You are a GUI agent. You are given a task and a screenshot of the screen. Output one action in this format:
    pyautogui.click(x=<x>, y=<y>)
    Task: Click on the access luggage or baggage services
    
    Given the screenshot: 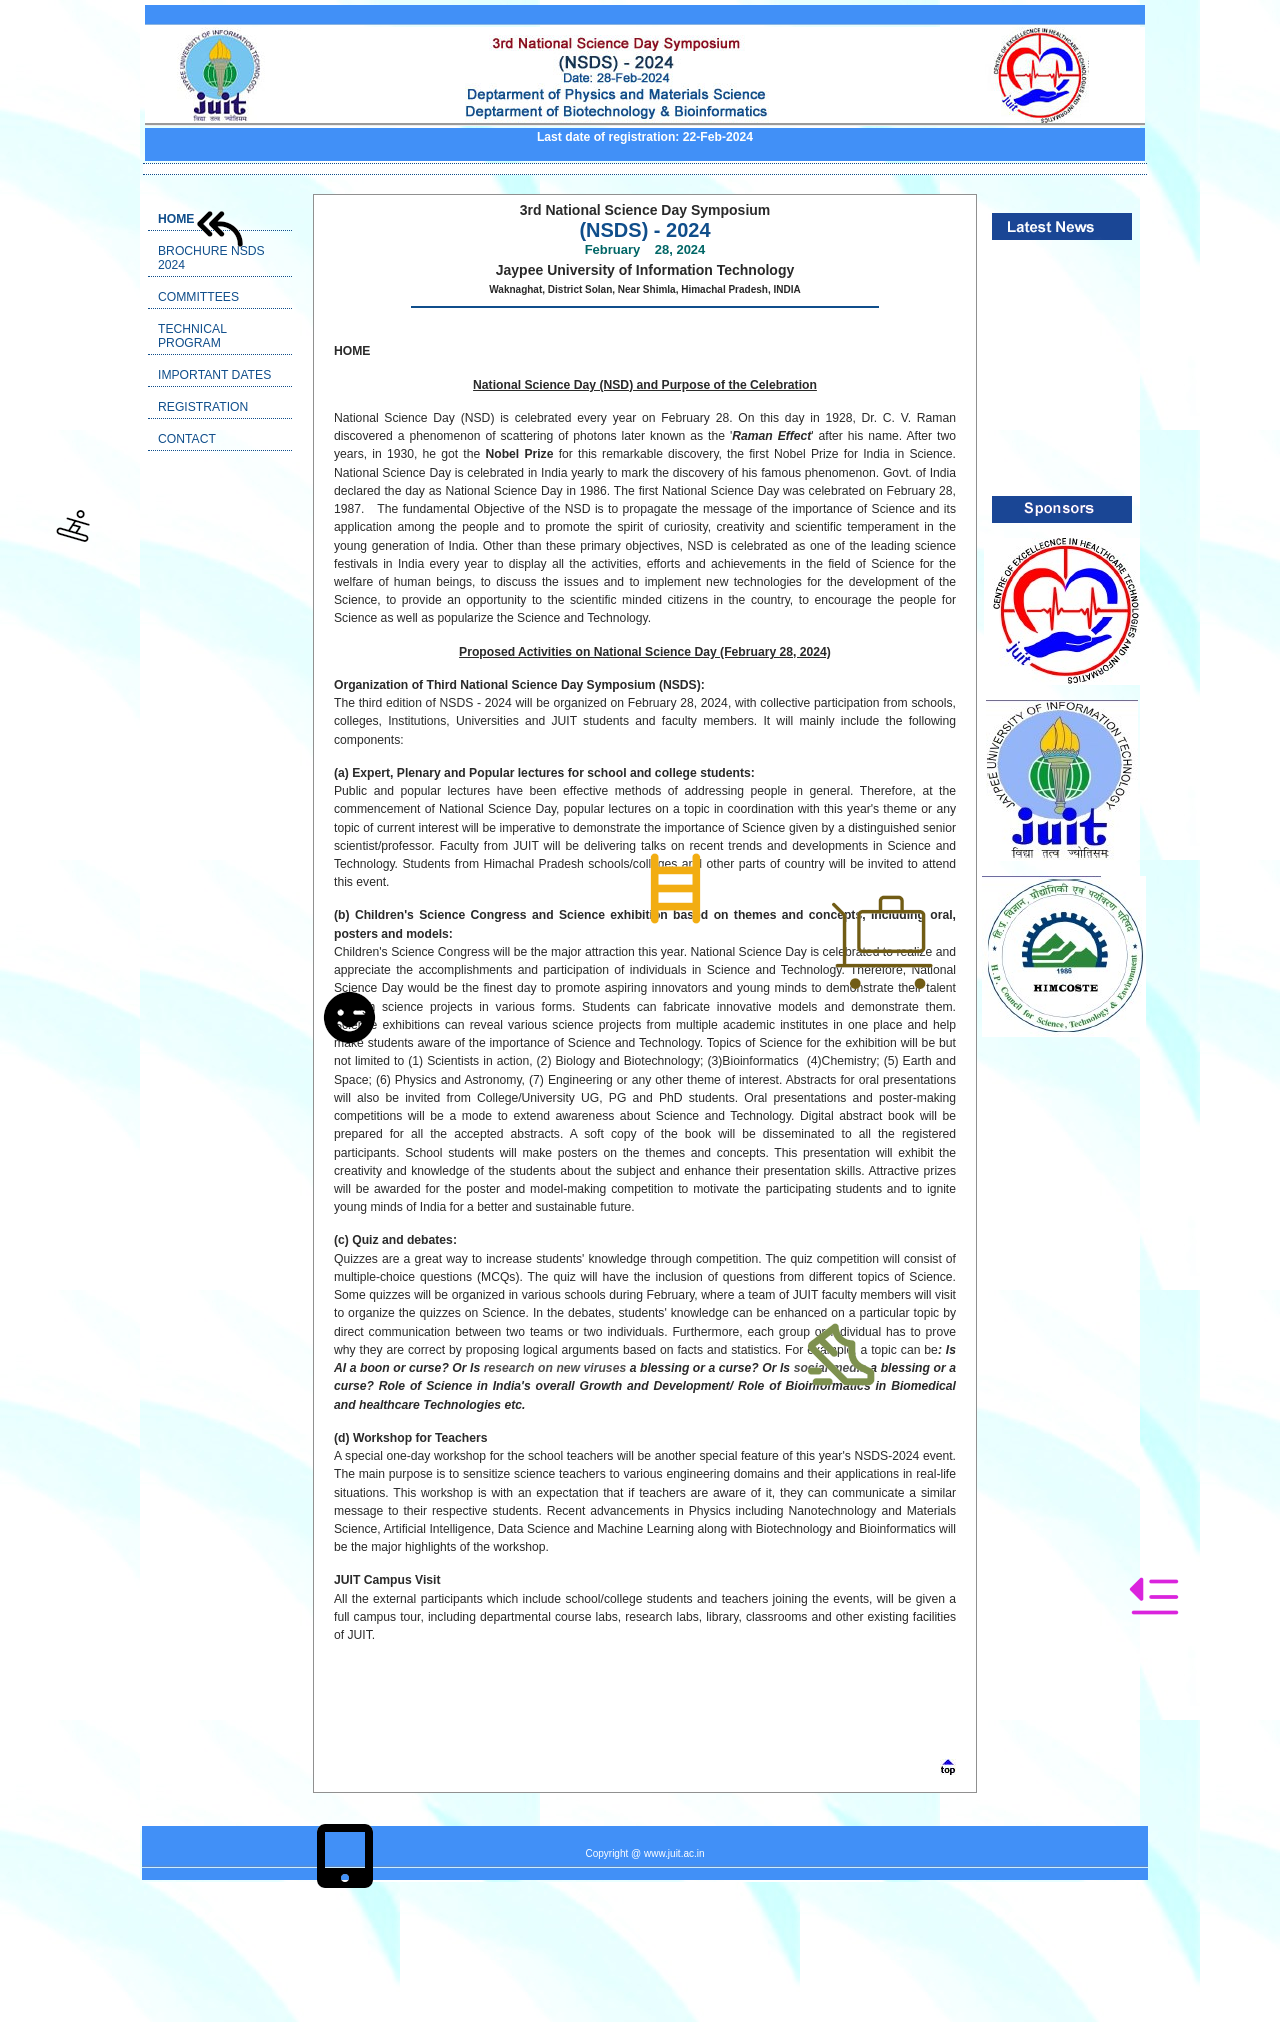 What is the action you would take?
    pyautogui.click(x=880, y=940)
    